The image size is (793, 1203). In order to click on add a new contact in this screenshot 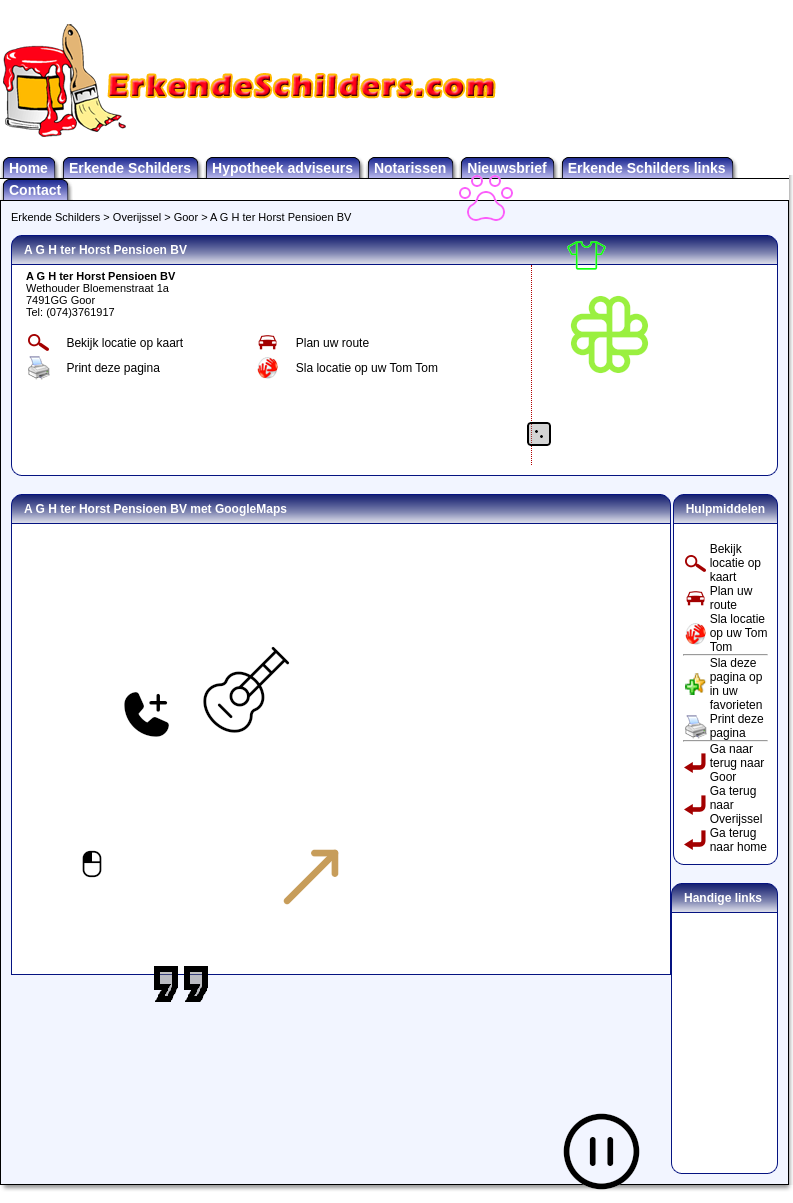, I will do `click(147, 713)`.